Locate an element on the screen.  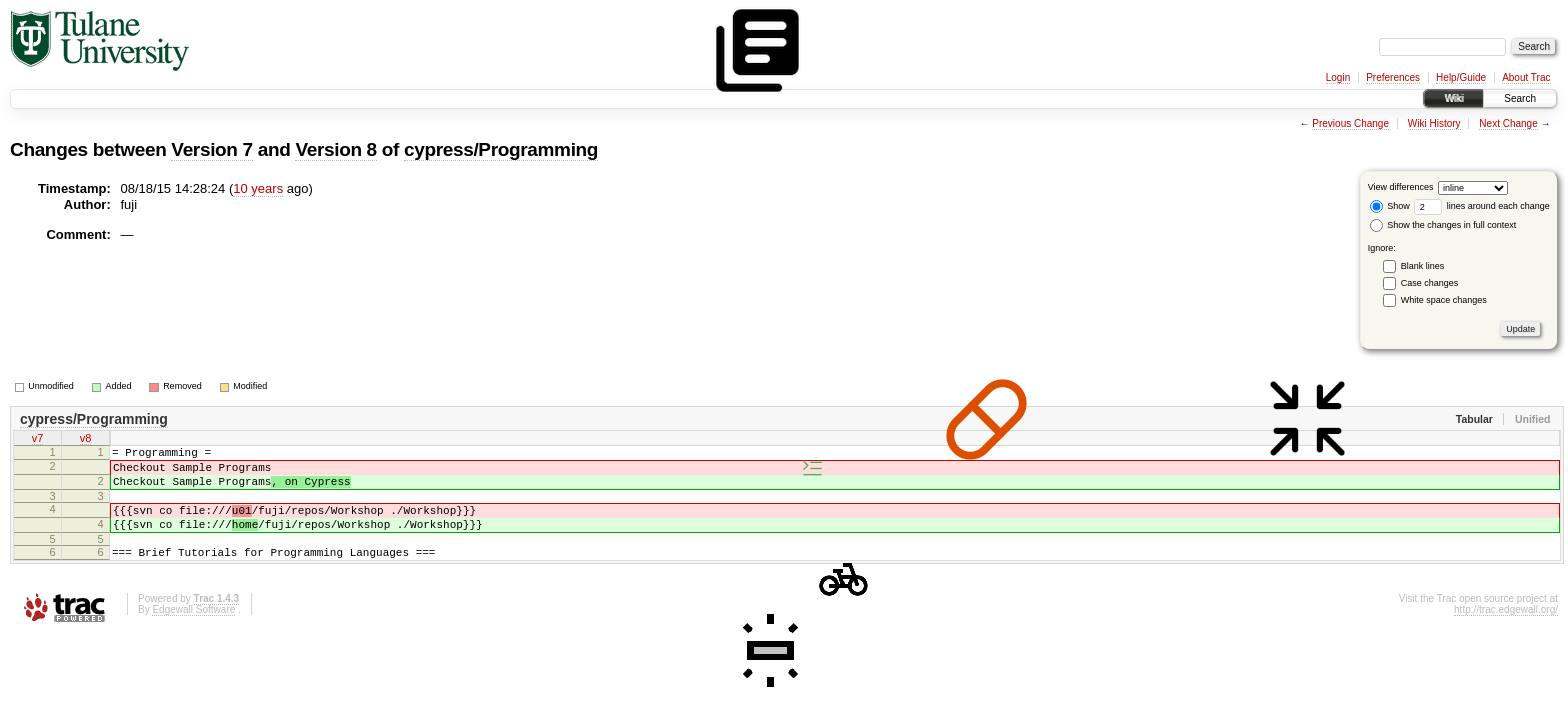
access medication reminders or health settings is located at coordinates (986, 419).